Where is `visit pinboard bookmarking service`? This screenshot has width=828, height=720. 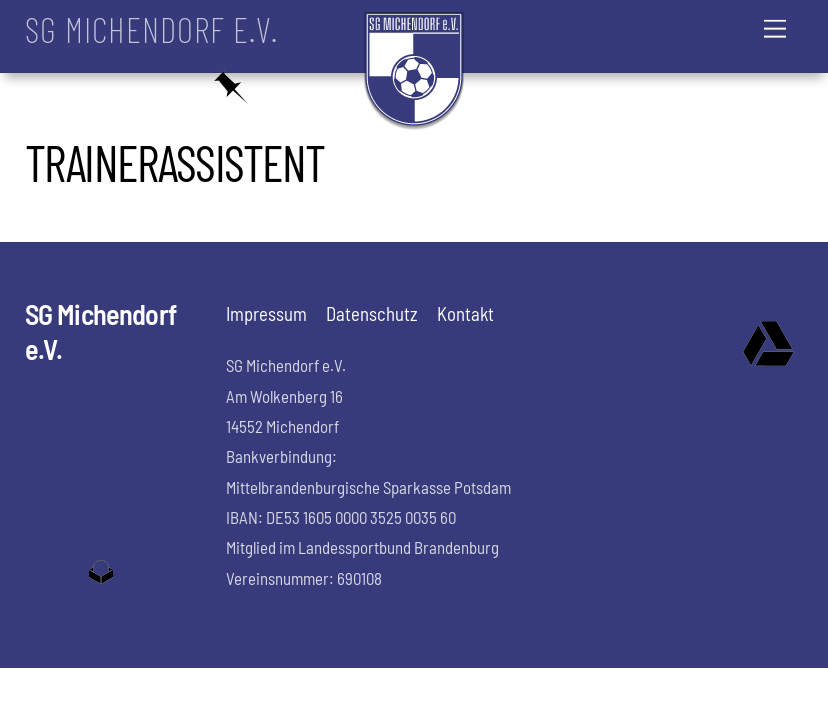 visit pinboard bookmarking service is located at coordinates (231, 87).